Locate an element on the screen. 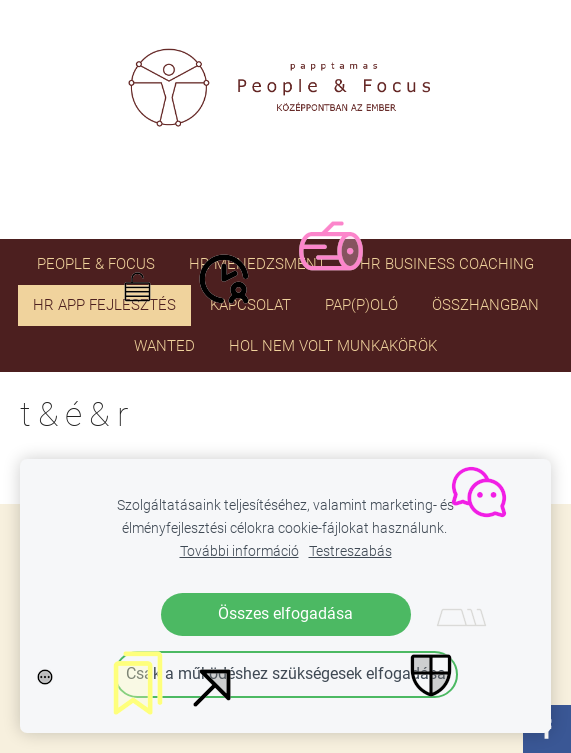  unlocked or unsecured state is located at coordinates (137, 288).